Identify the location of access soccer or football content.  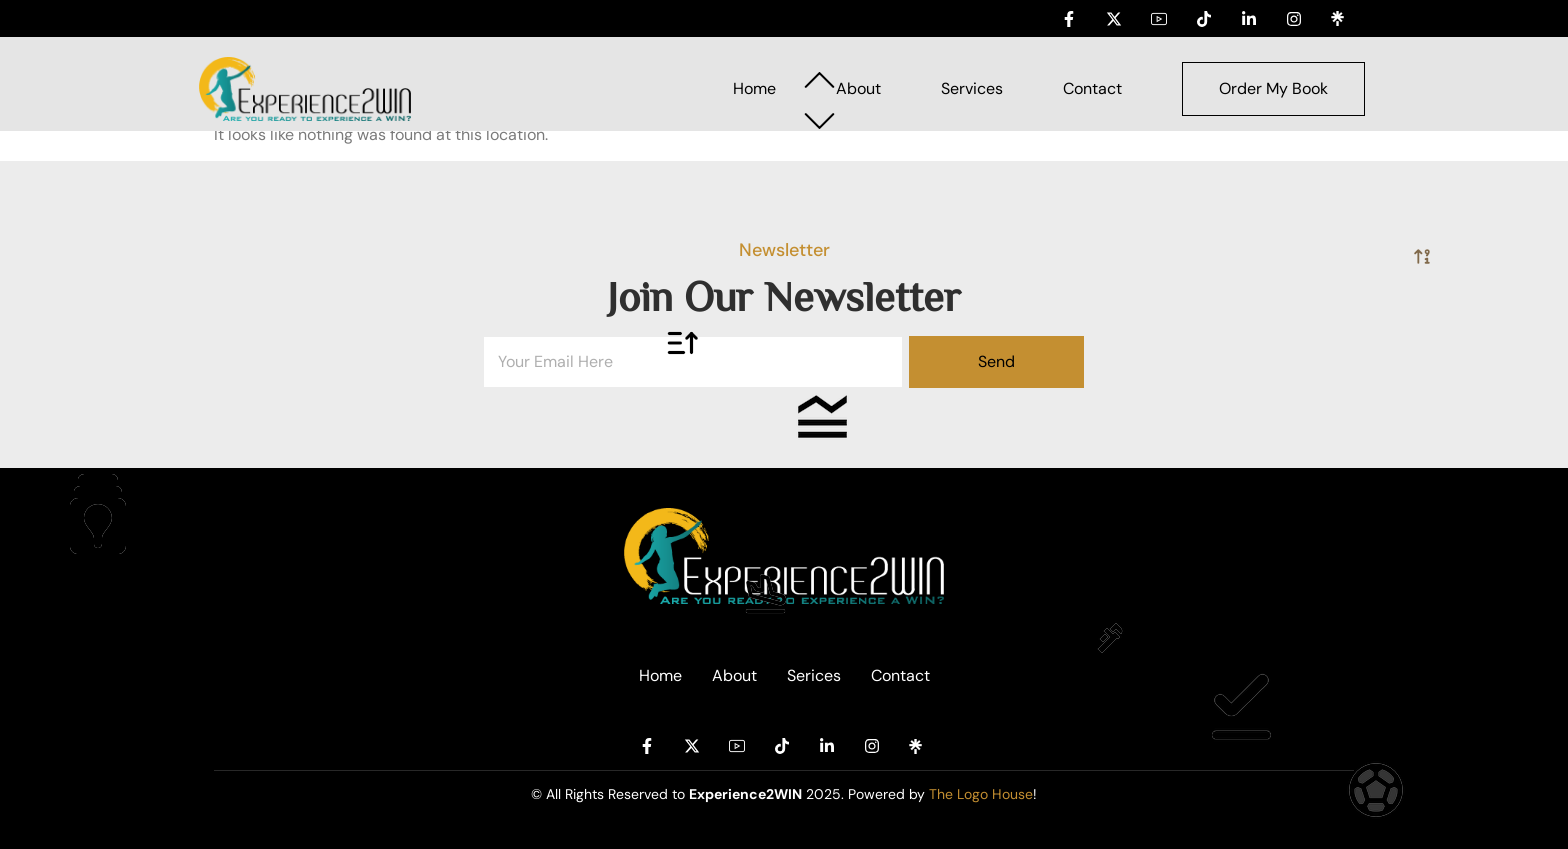
(1376, 790).